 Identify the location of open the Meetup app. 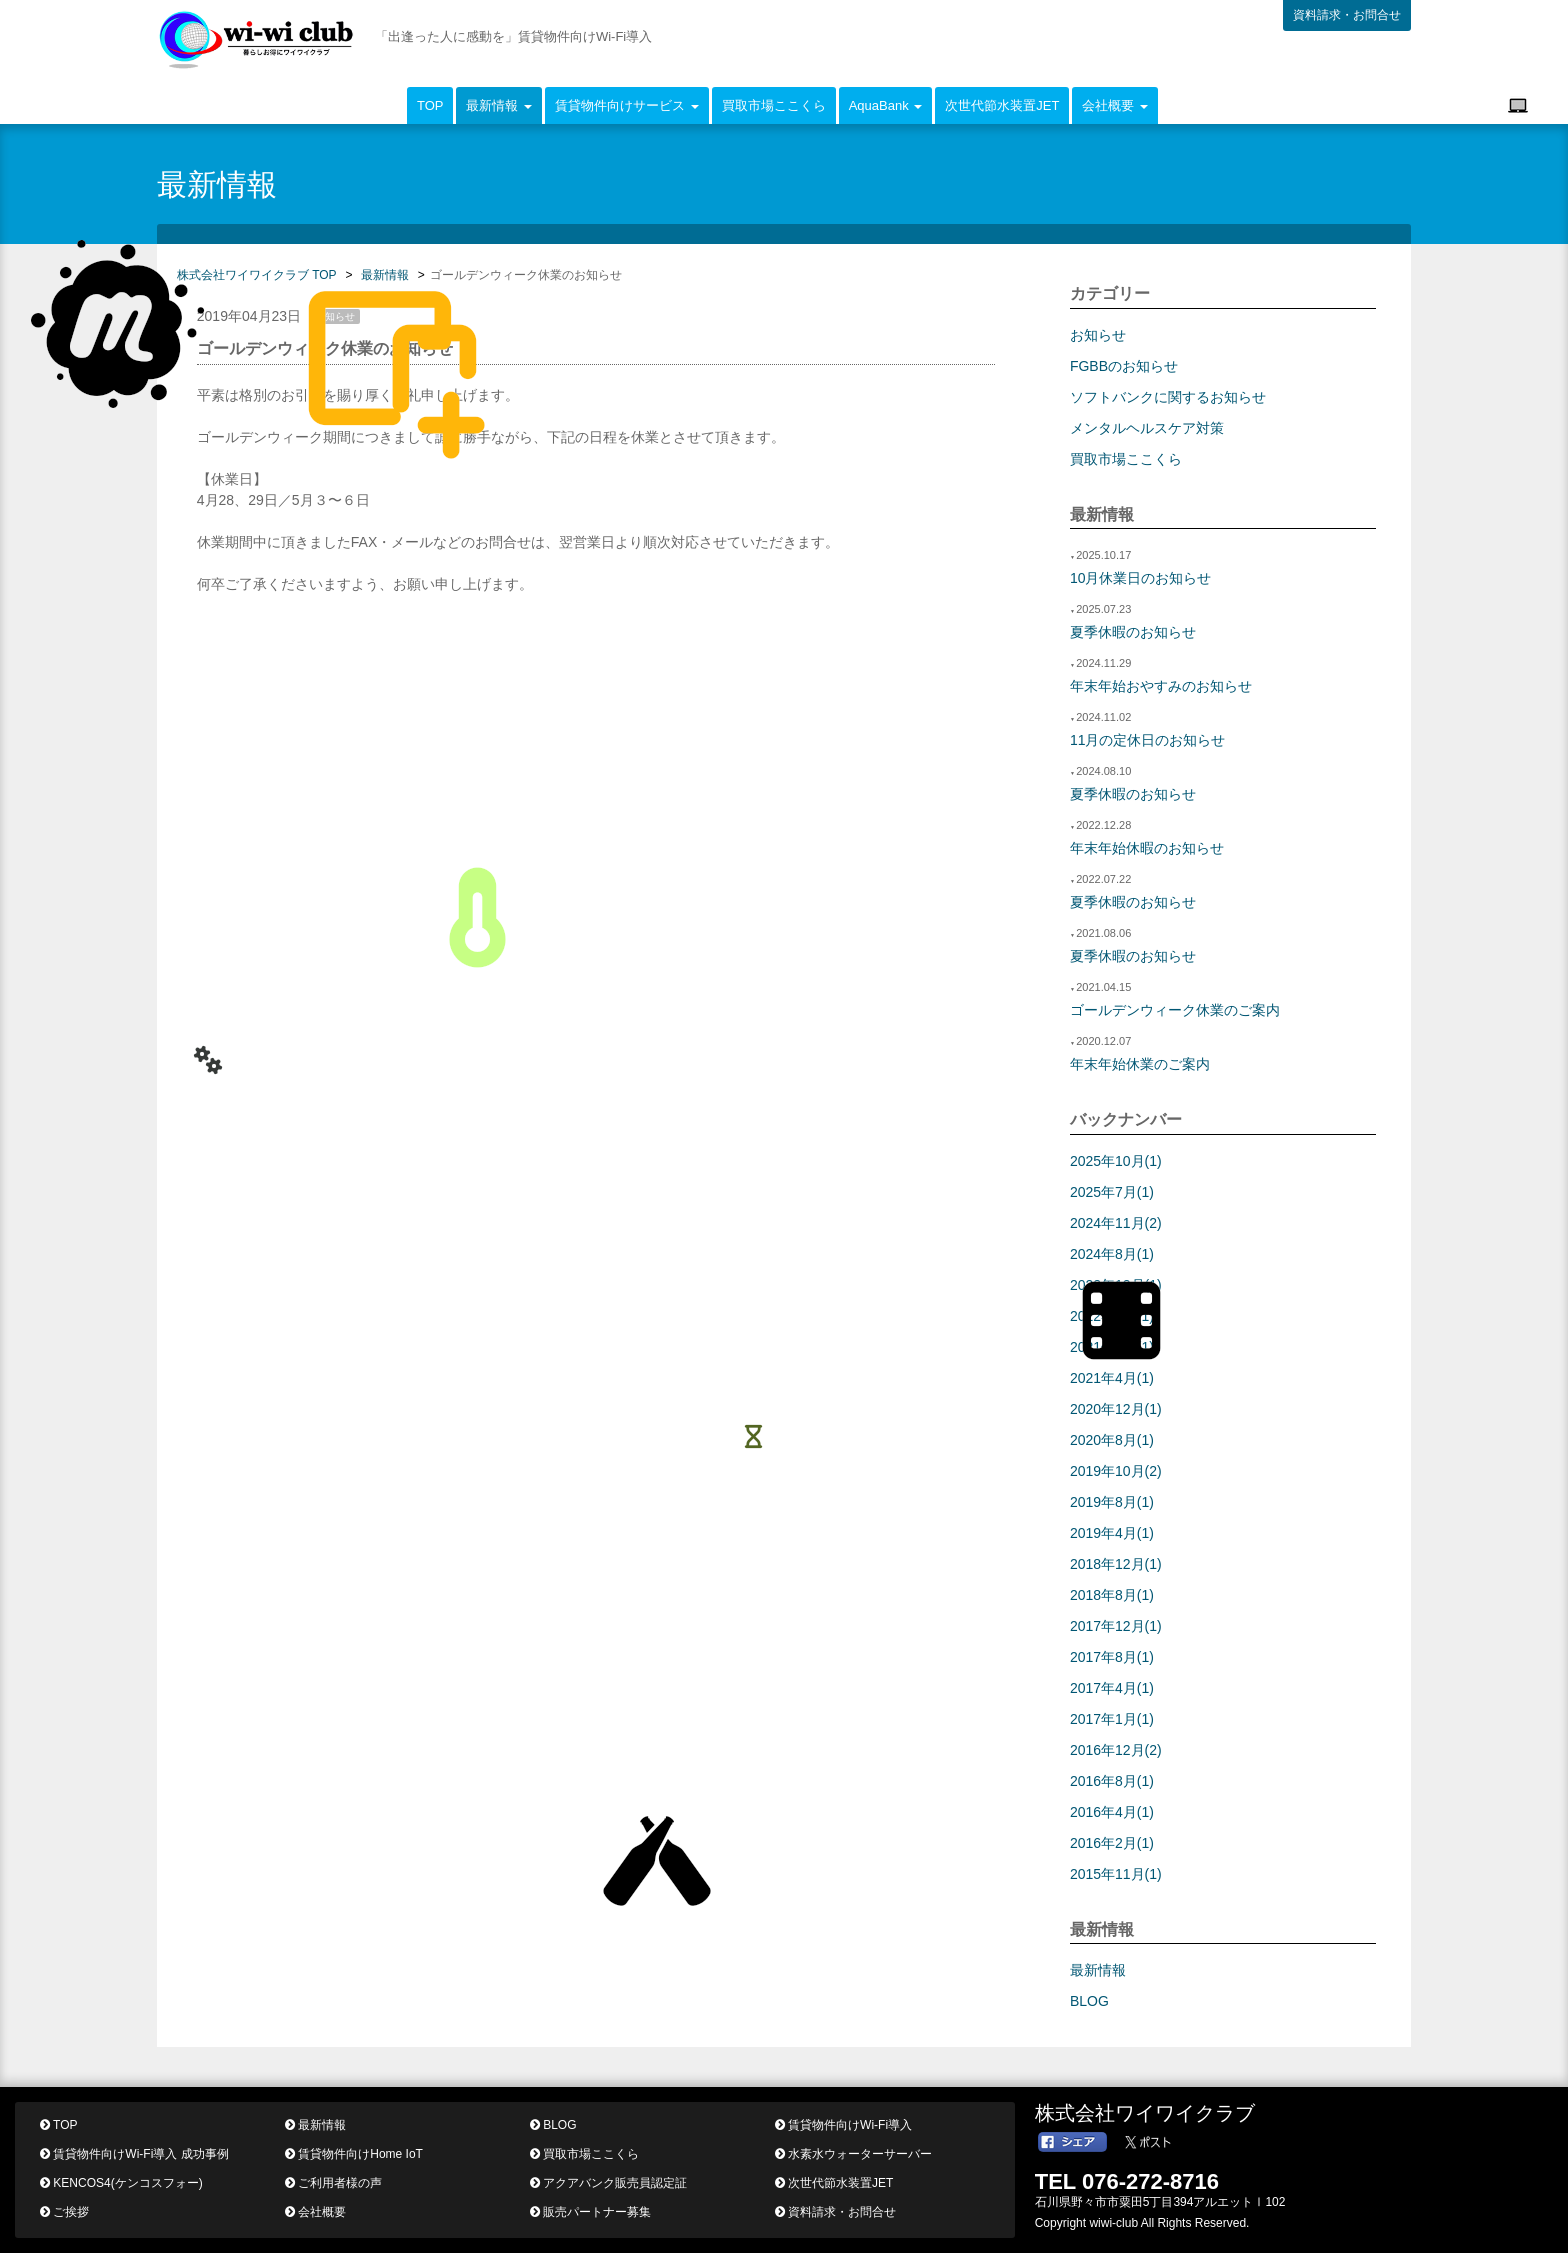
(115, 324).